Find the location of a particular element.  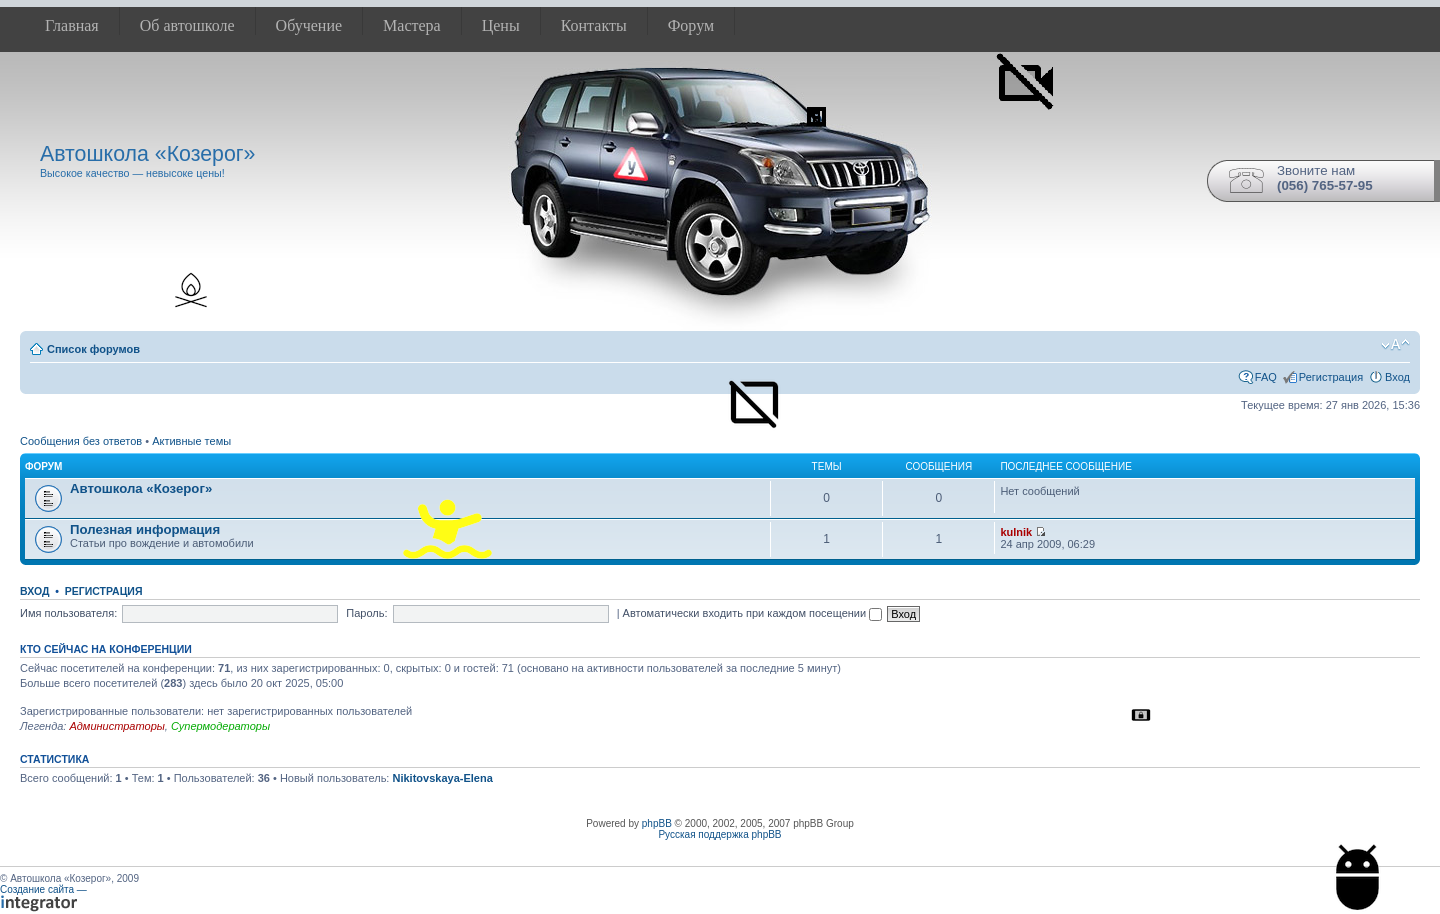

turn off camera or video is located at coordinates (1026, 83).